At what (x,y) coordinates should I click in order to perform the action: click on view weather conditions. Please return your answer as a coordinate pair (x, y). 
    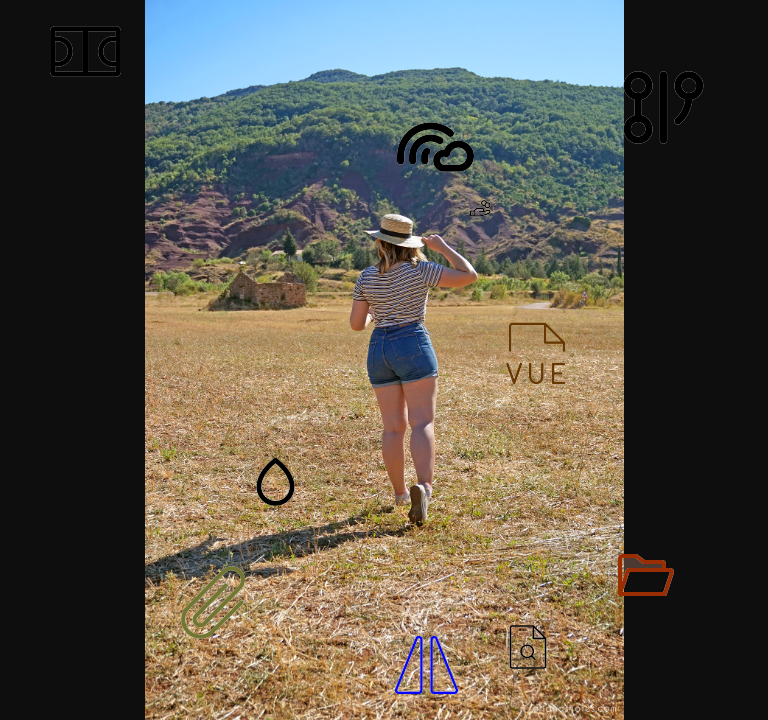
    Looking at the image, I should click on (435, 146).